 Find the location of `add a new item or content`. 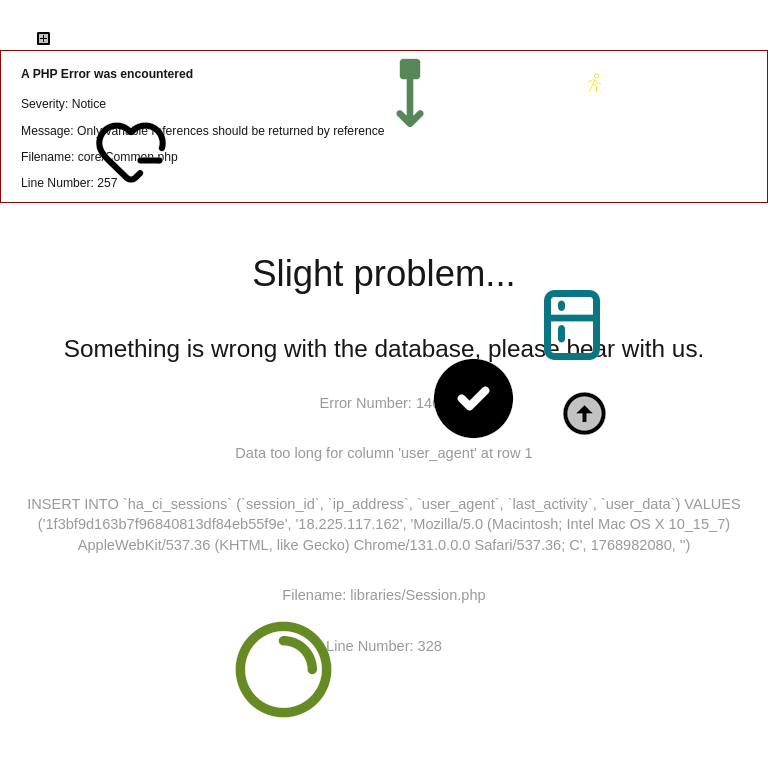

add a new item or content is located at coordinates (43, 38).